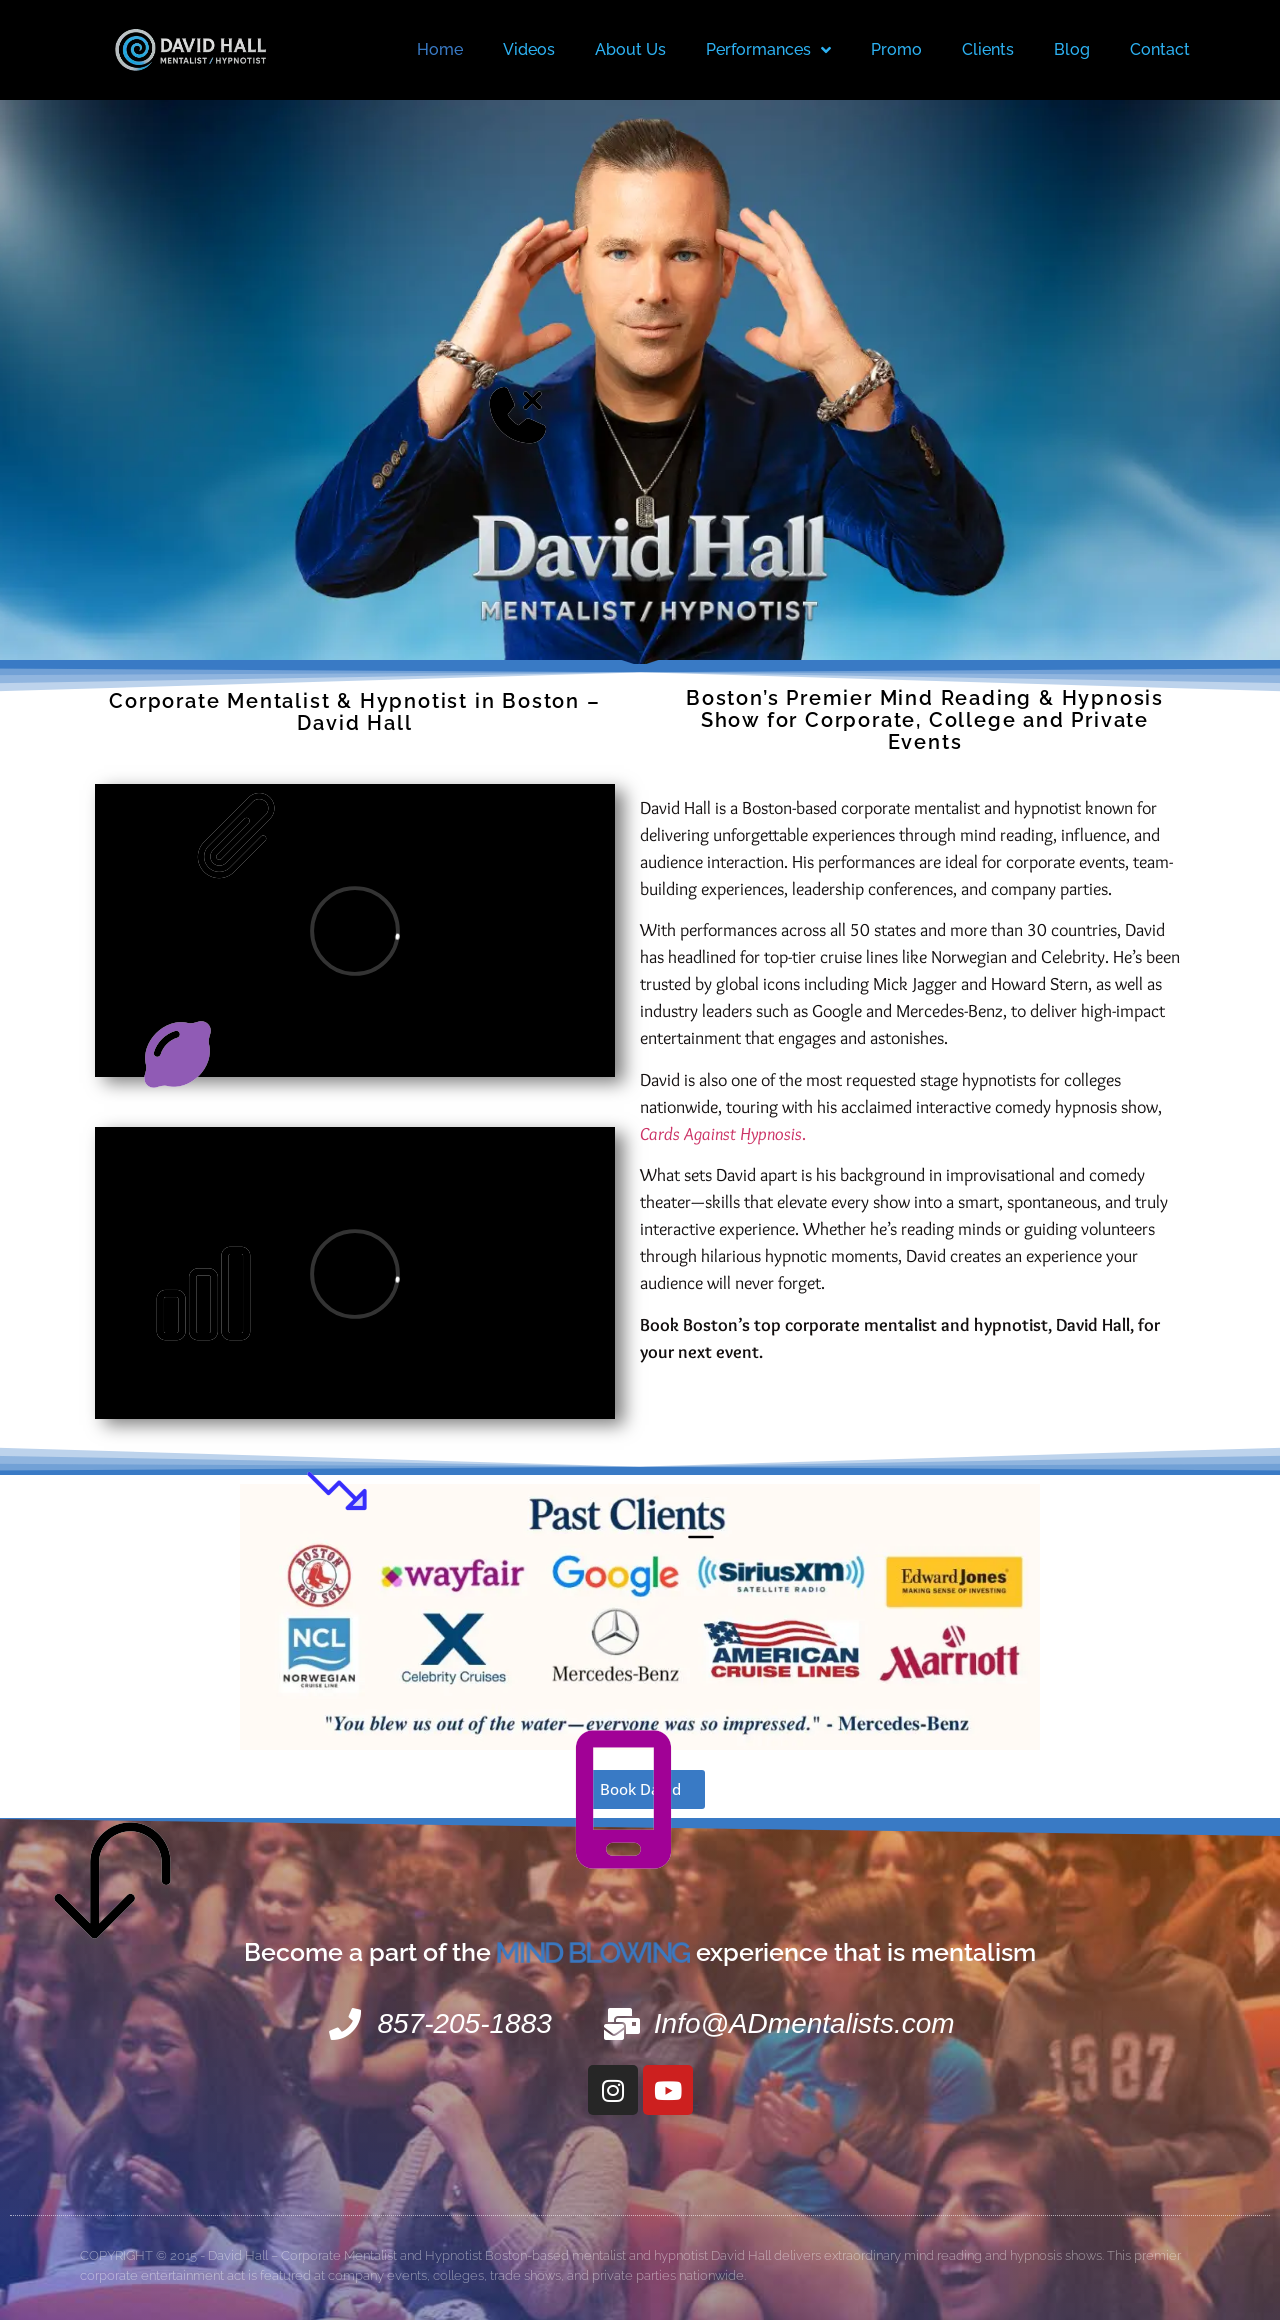  What do you see at coordinates (701, 1537) in the screenshot?
I see `decrease quantity or value` at bounding box center [701, 1537].